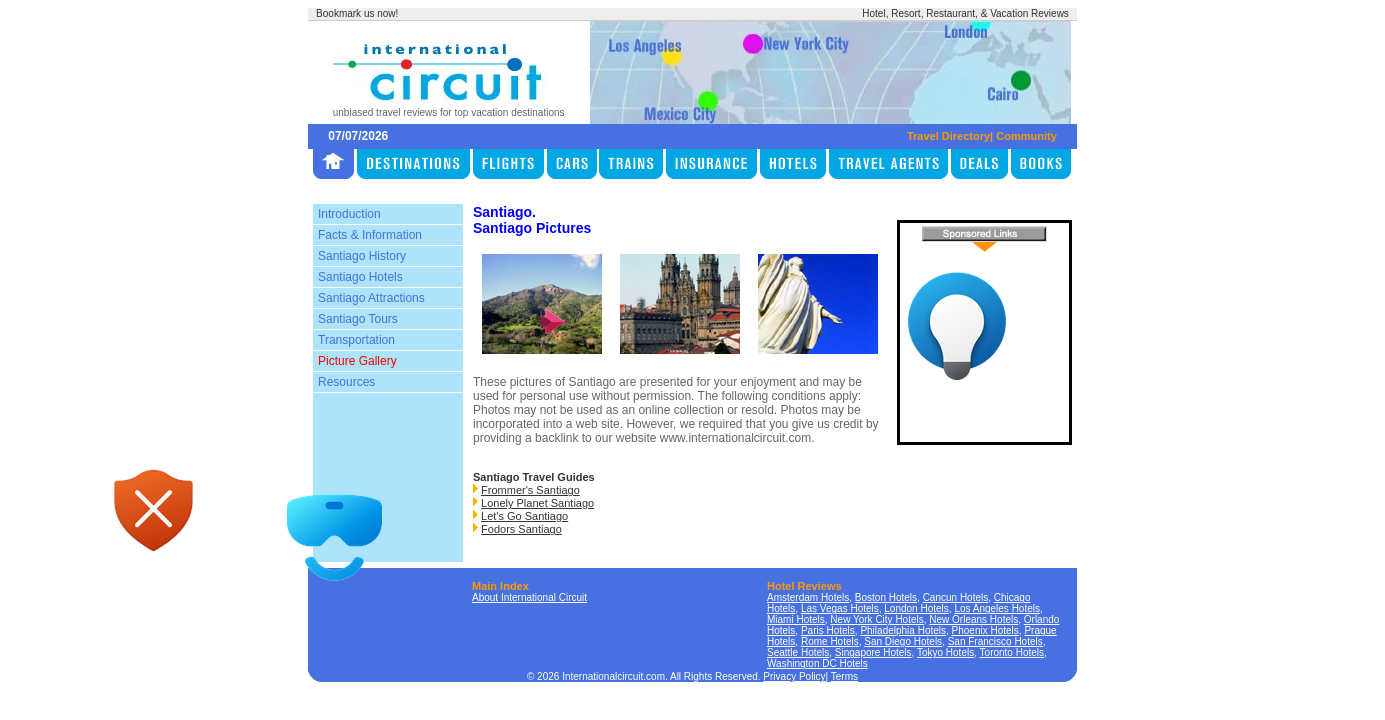 This screenshot has width=1385, height=720. Describe the element at coordinates (553, 322) in the screenshot. I see `open the stream app` at that location.